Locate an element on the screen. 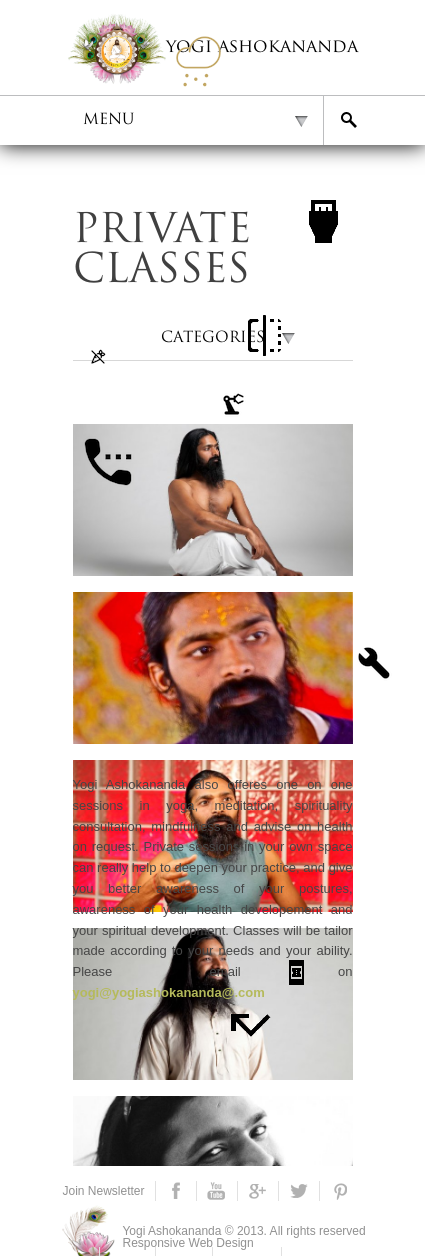 This screenshot has width=425, height=1256. flip image horizontally is located at coordinates (264, 335).